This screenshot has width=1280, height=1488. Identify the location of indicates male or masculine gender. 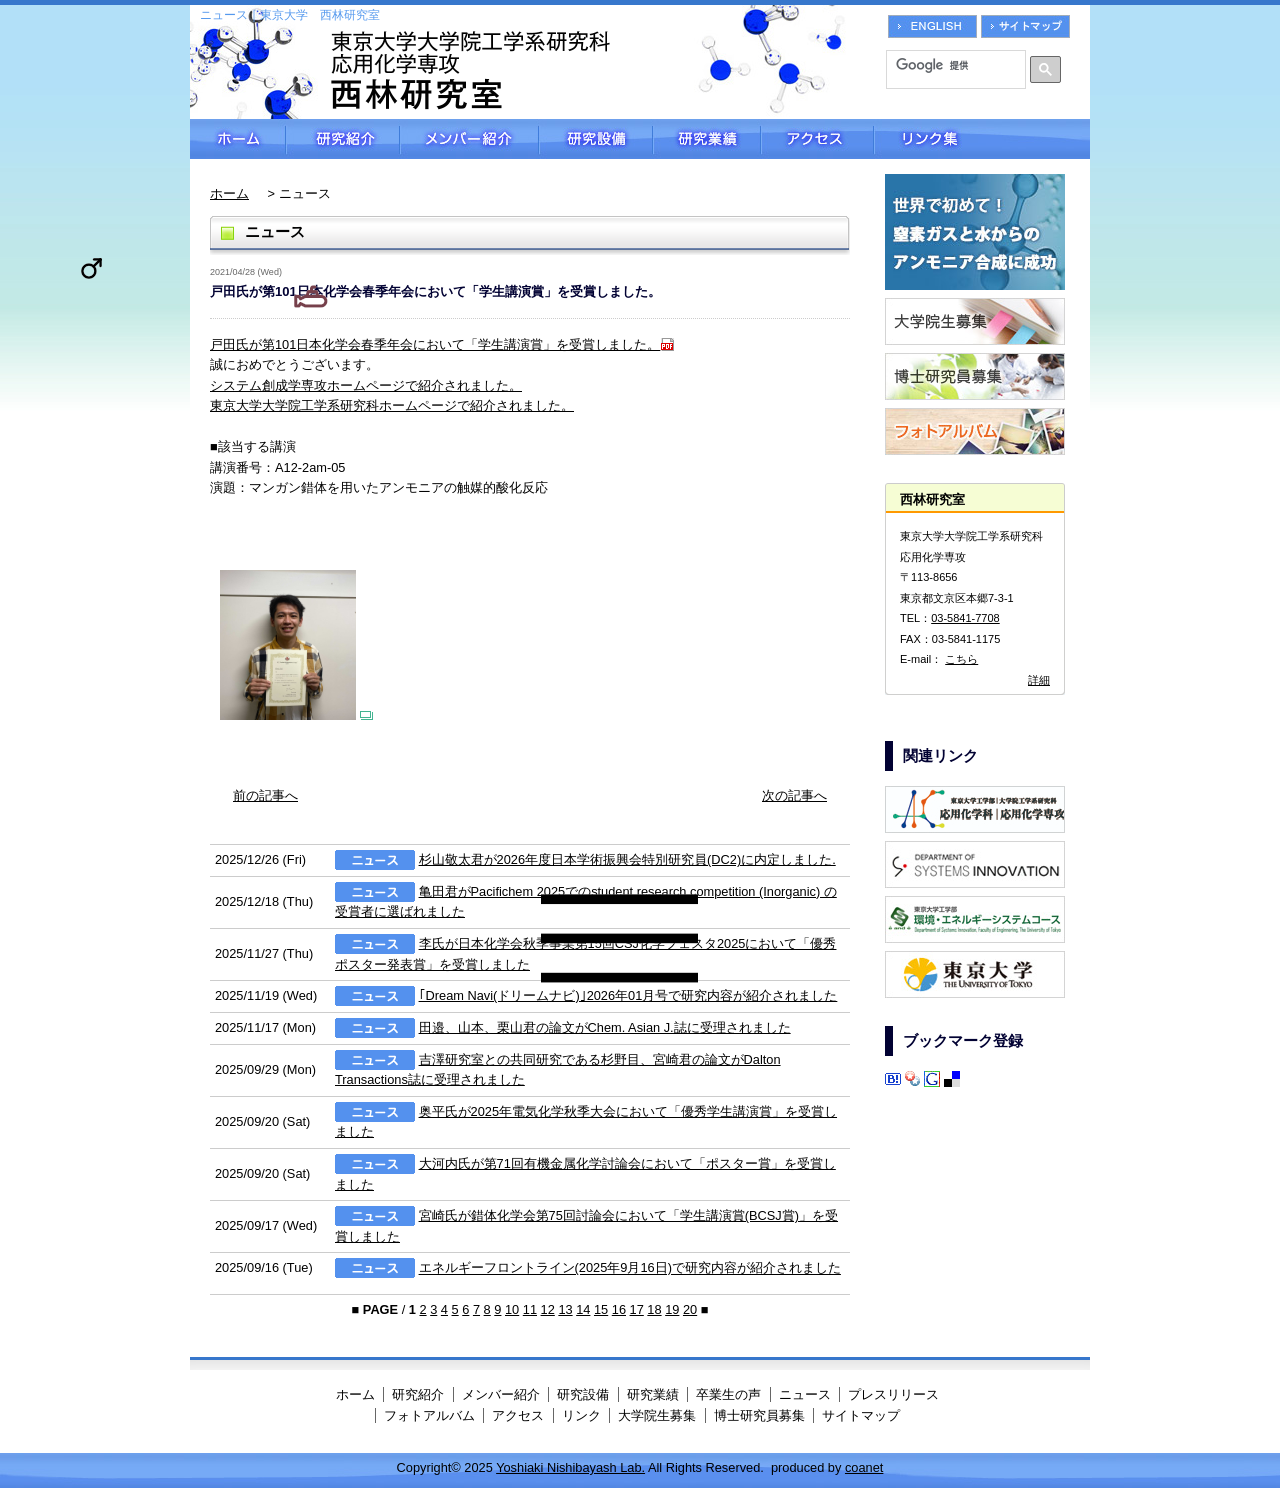
(91, 268).